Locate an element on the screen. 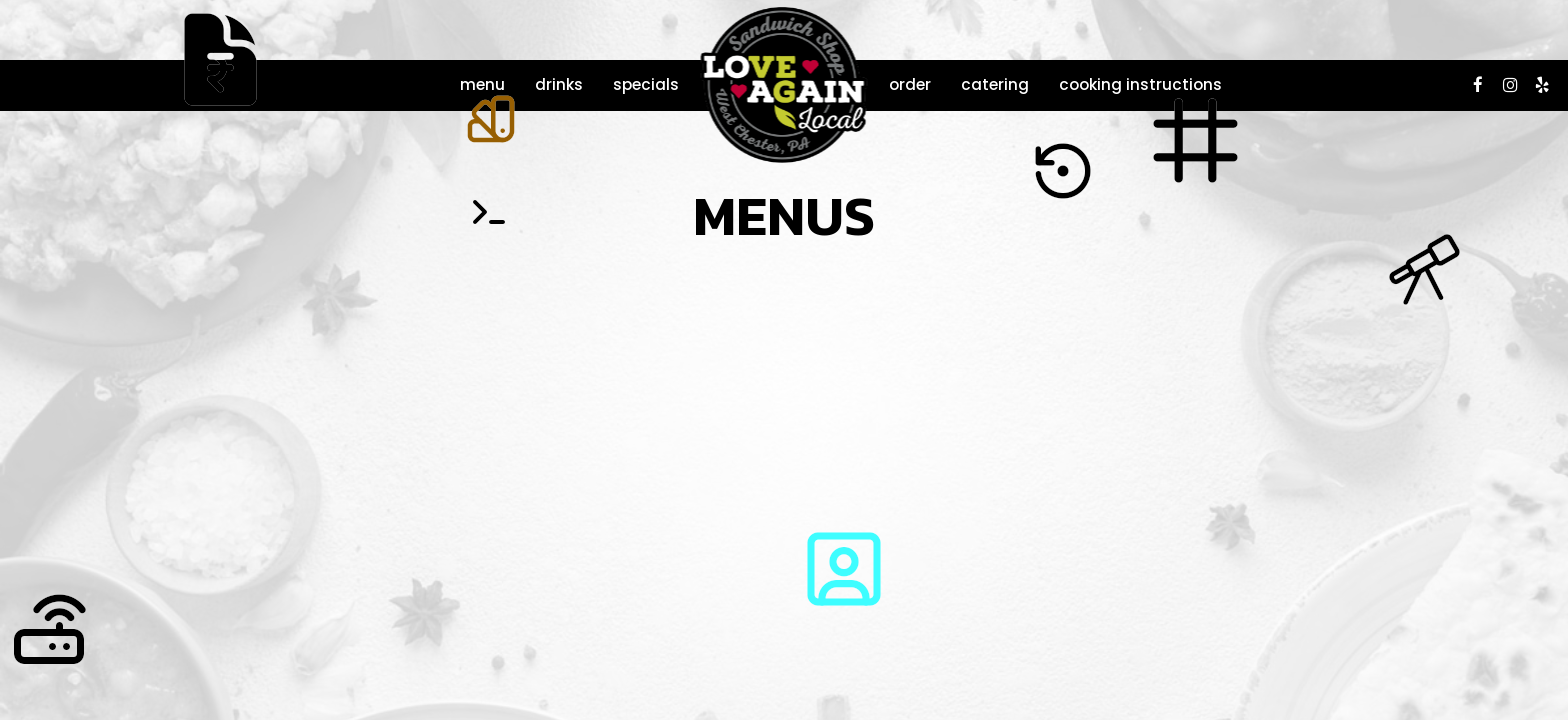 The image size is (1568, 720). select a color from the palette is located at coordinates (491, 119).